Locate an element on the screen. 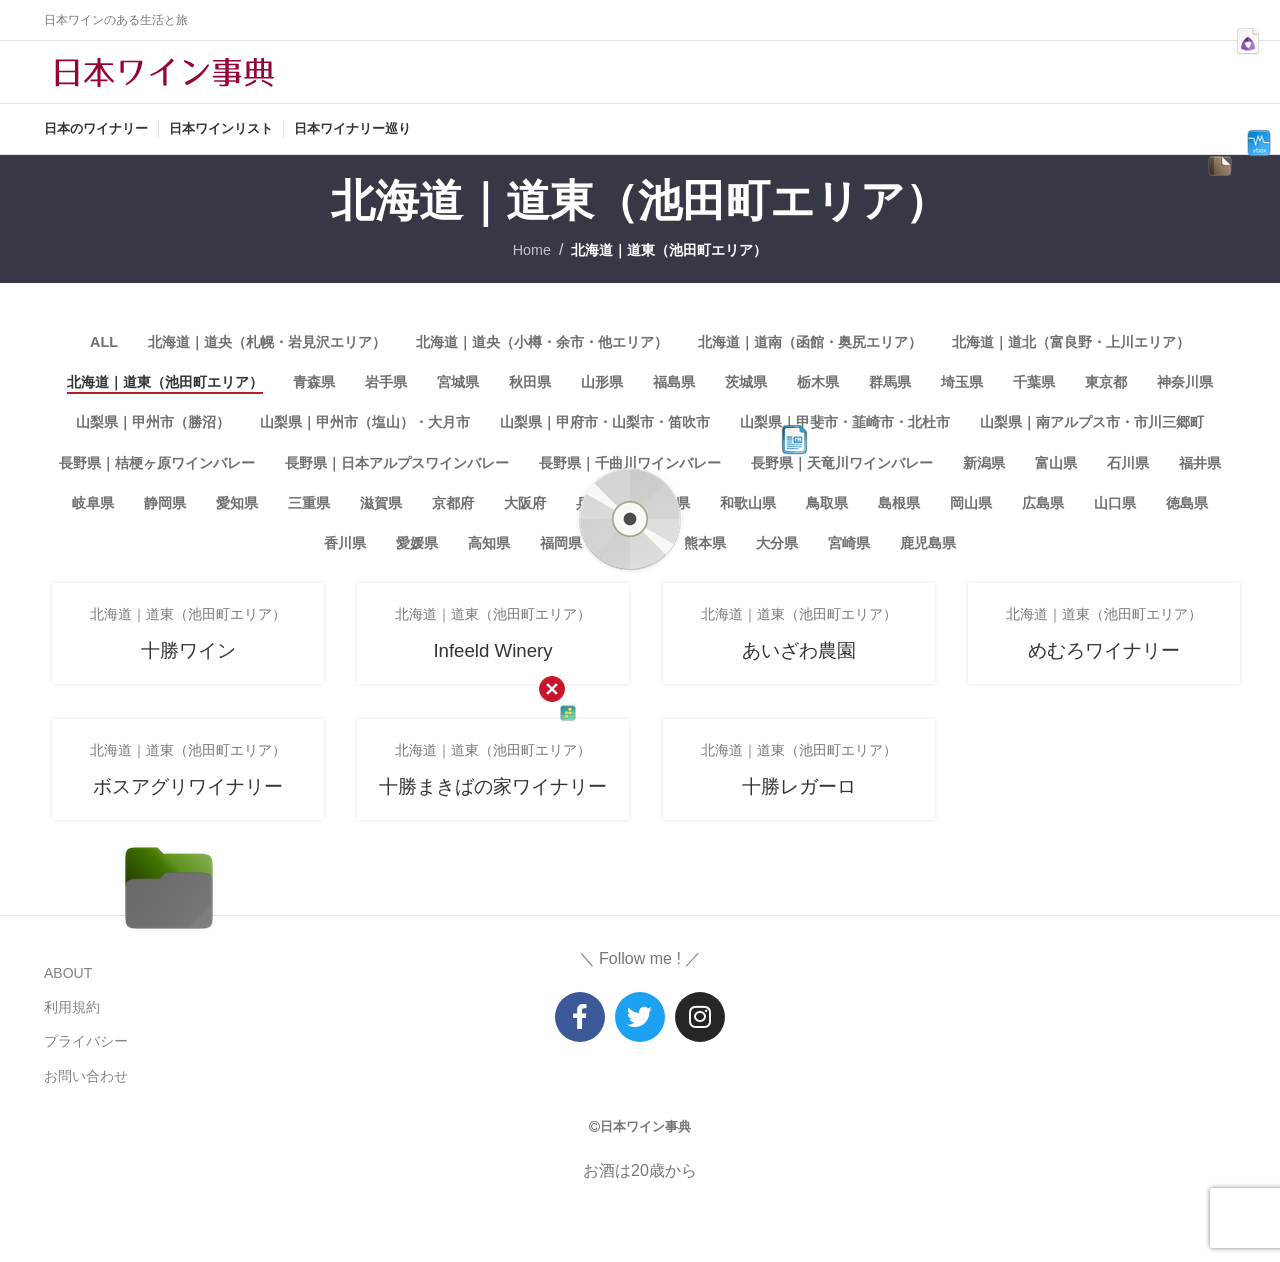 The height and width of the screenshot is (1262, 1280). cancel the current action or operation is located at coordinates (552, 689).